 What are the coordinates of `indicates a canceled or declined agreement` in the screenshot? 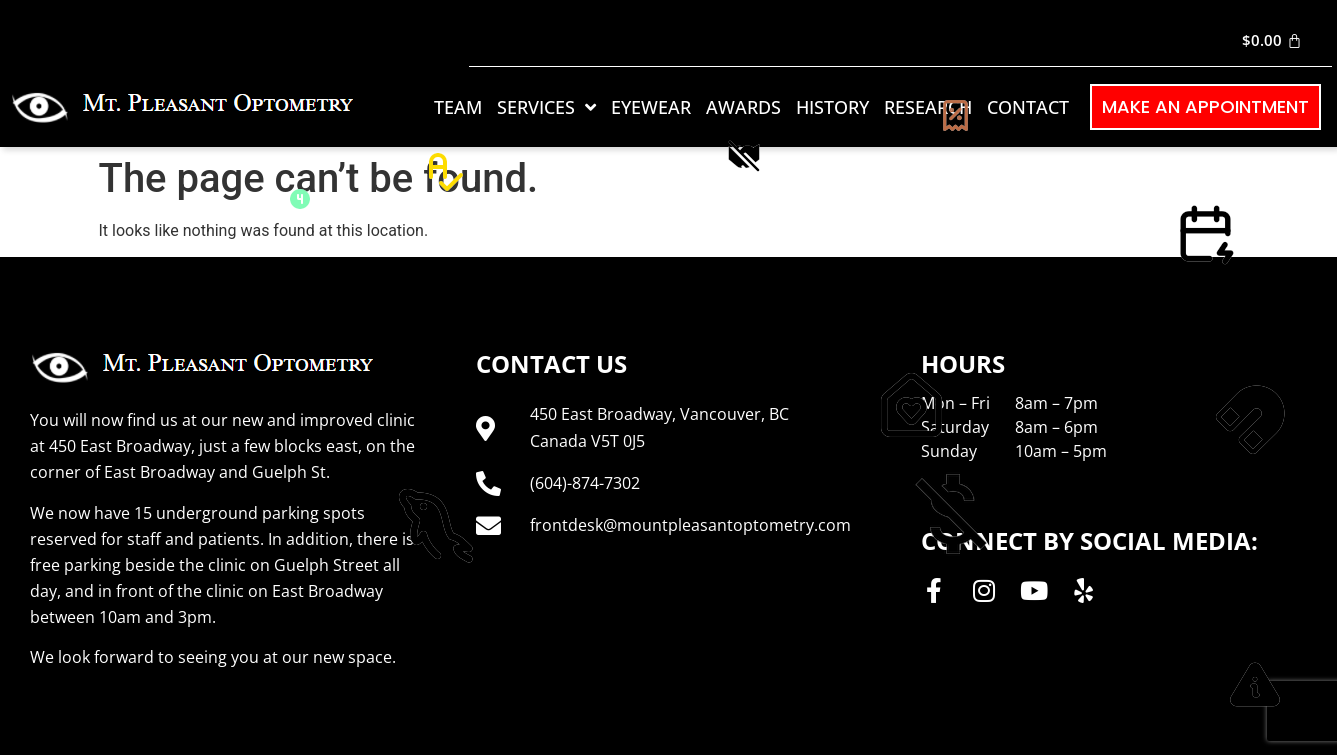 It's located at (744, 156).